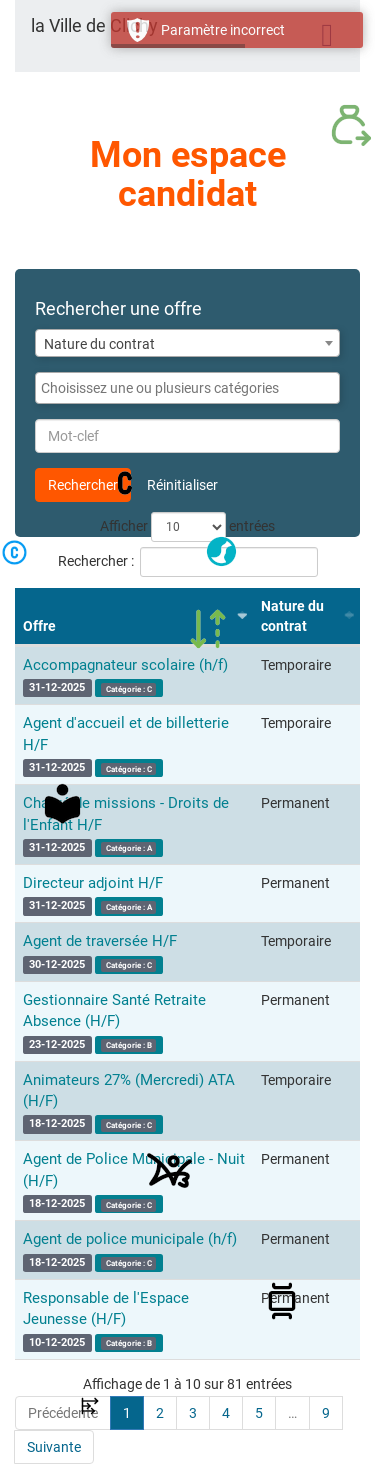  What do you see at coordinates (221, 551) in the screenshot?
I see `switch to global or worldwide view` at bounding box center [221, 551].